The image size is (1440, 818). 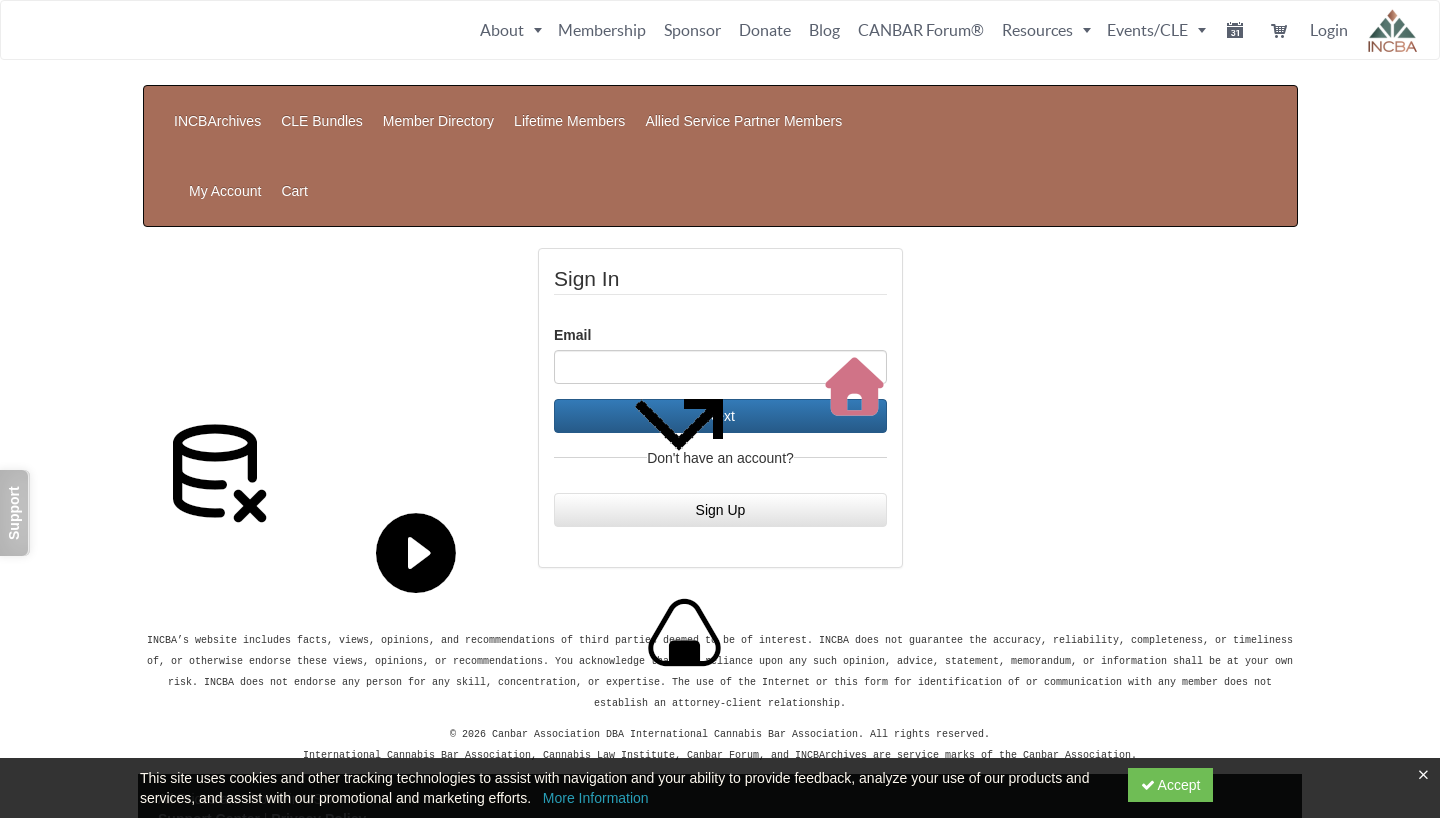 I want to click on navigate to home screen, so click(x=854, y=386).